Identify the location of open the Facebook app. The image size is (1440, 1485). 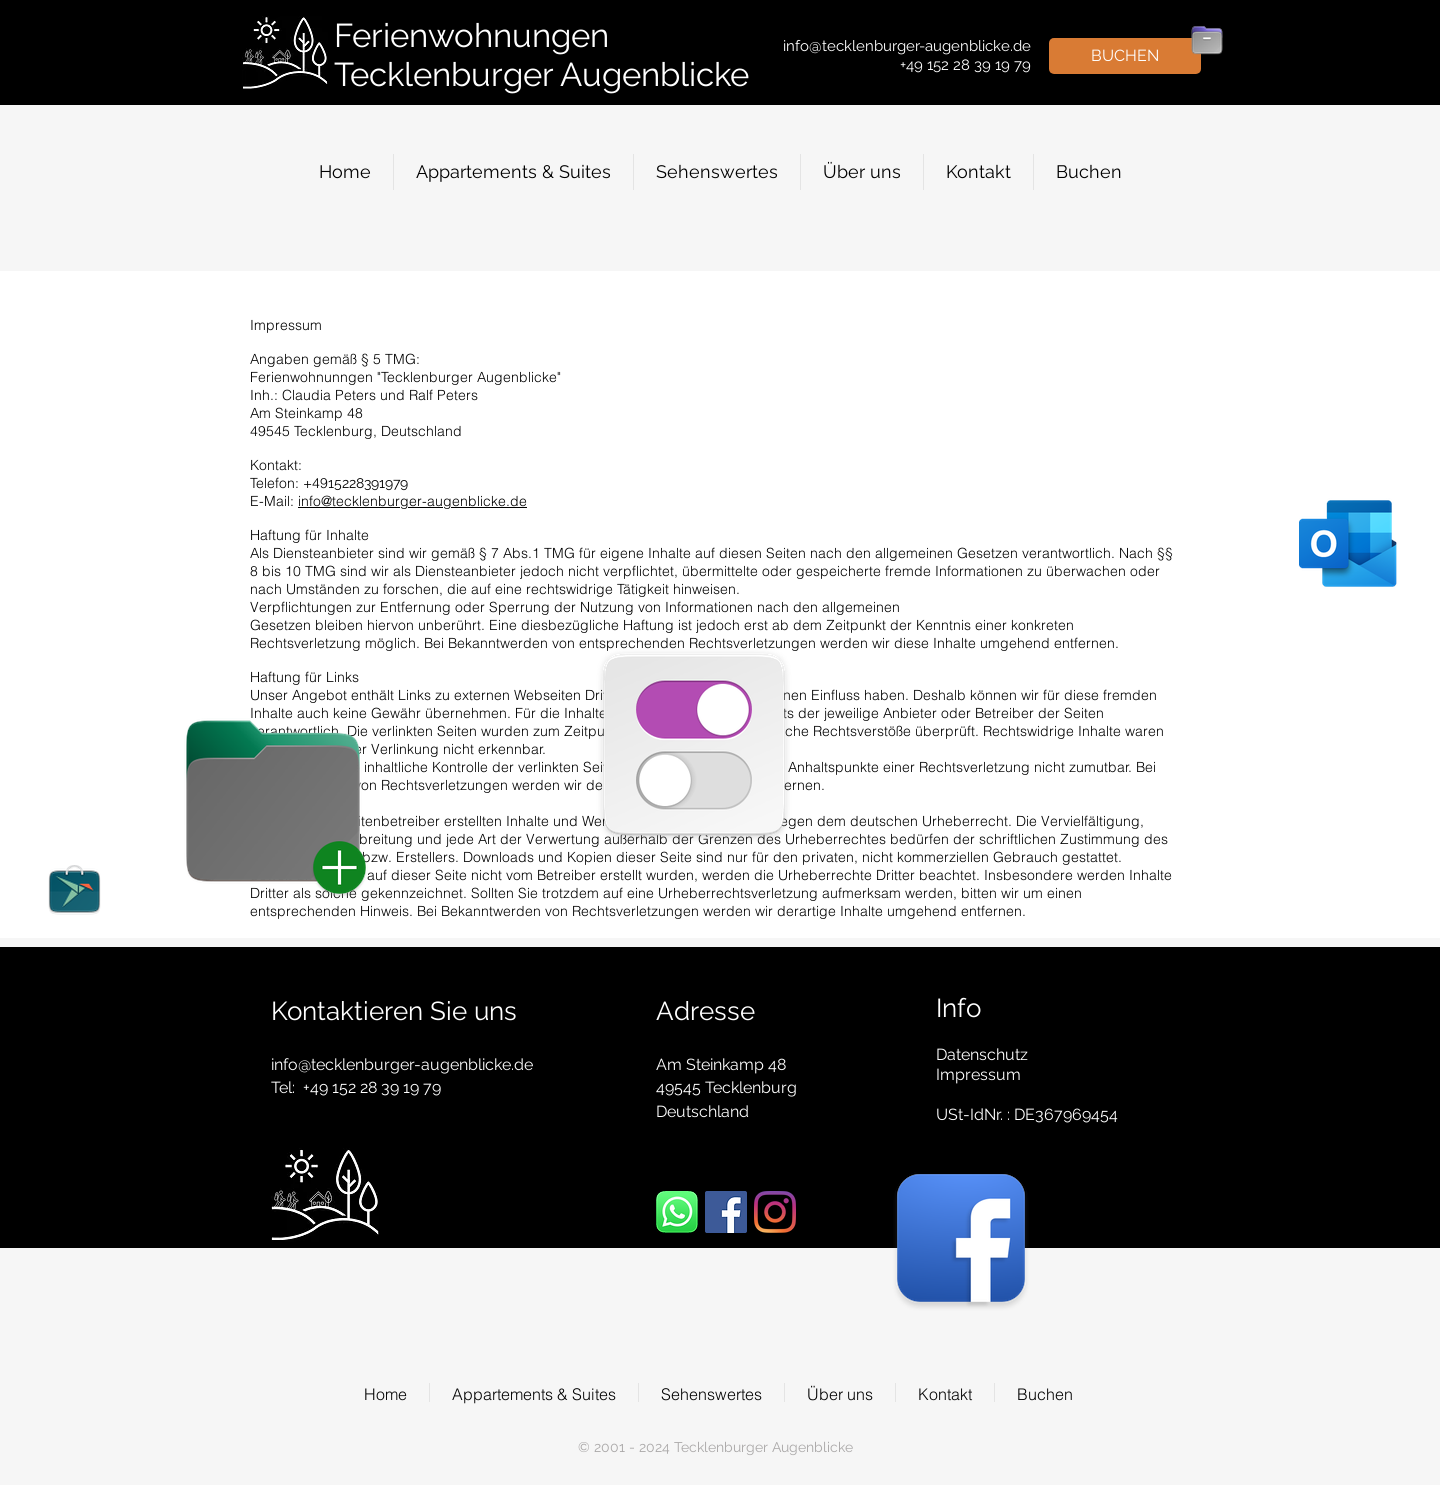
(961, 1238).